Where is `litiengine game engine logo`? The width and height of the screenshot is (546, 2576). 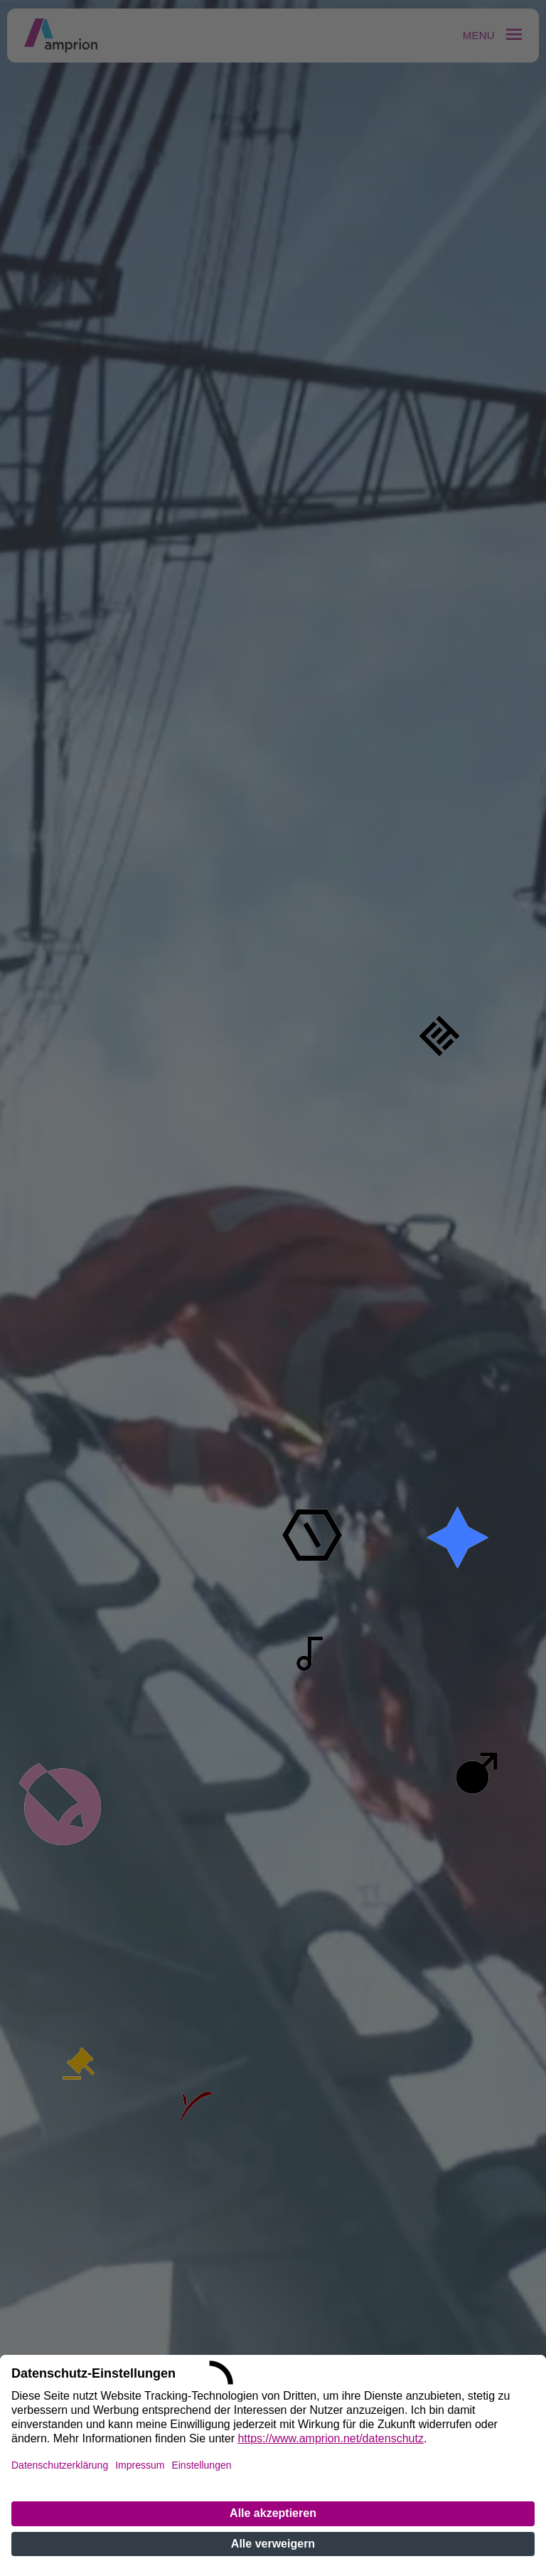
litiengine game engine logo is located at coordinates (439, 1036).